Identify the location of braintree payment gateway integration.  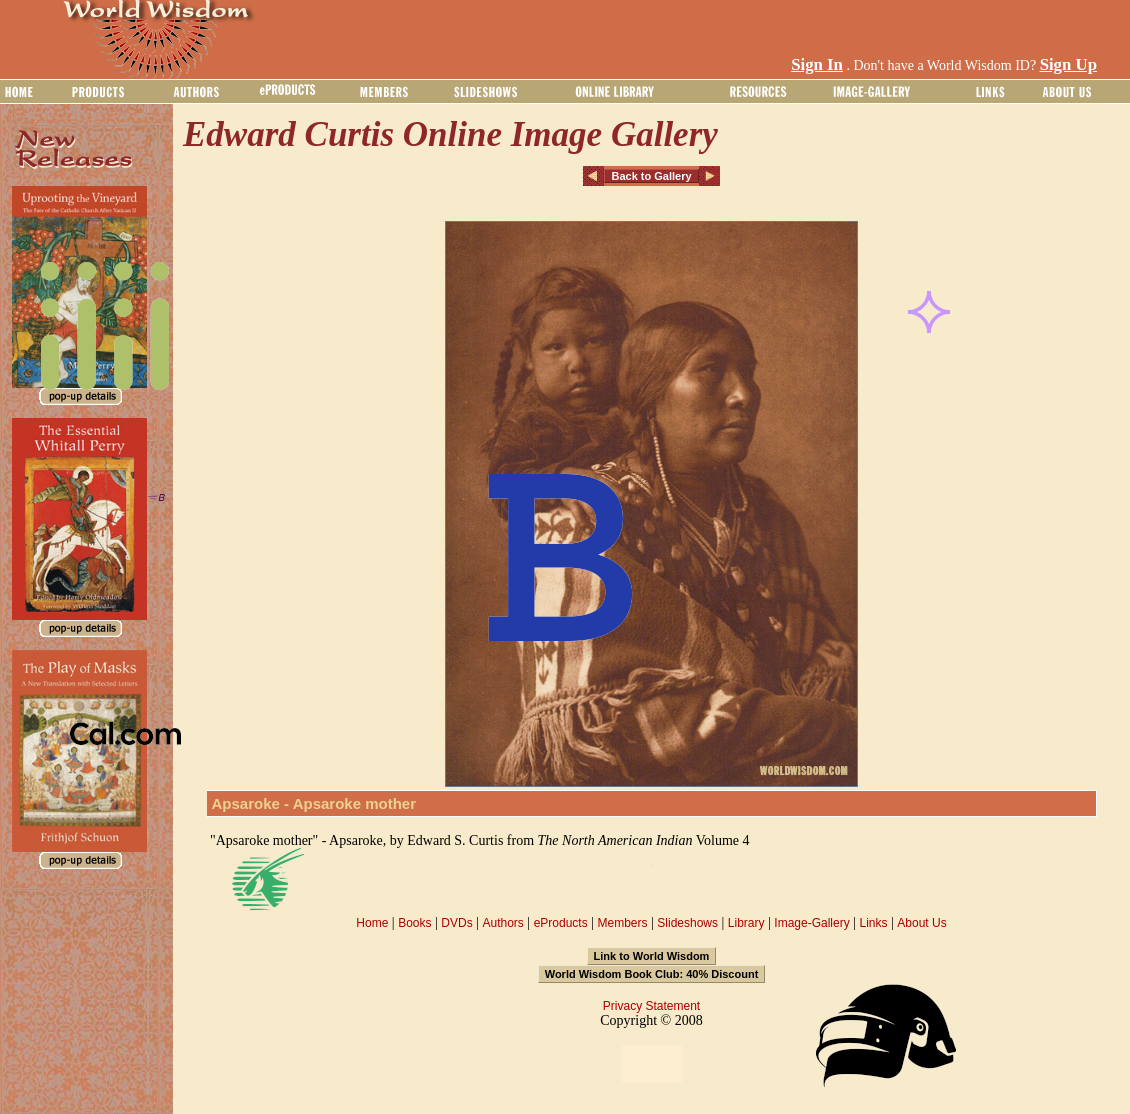
(560, 557).